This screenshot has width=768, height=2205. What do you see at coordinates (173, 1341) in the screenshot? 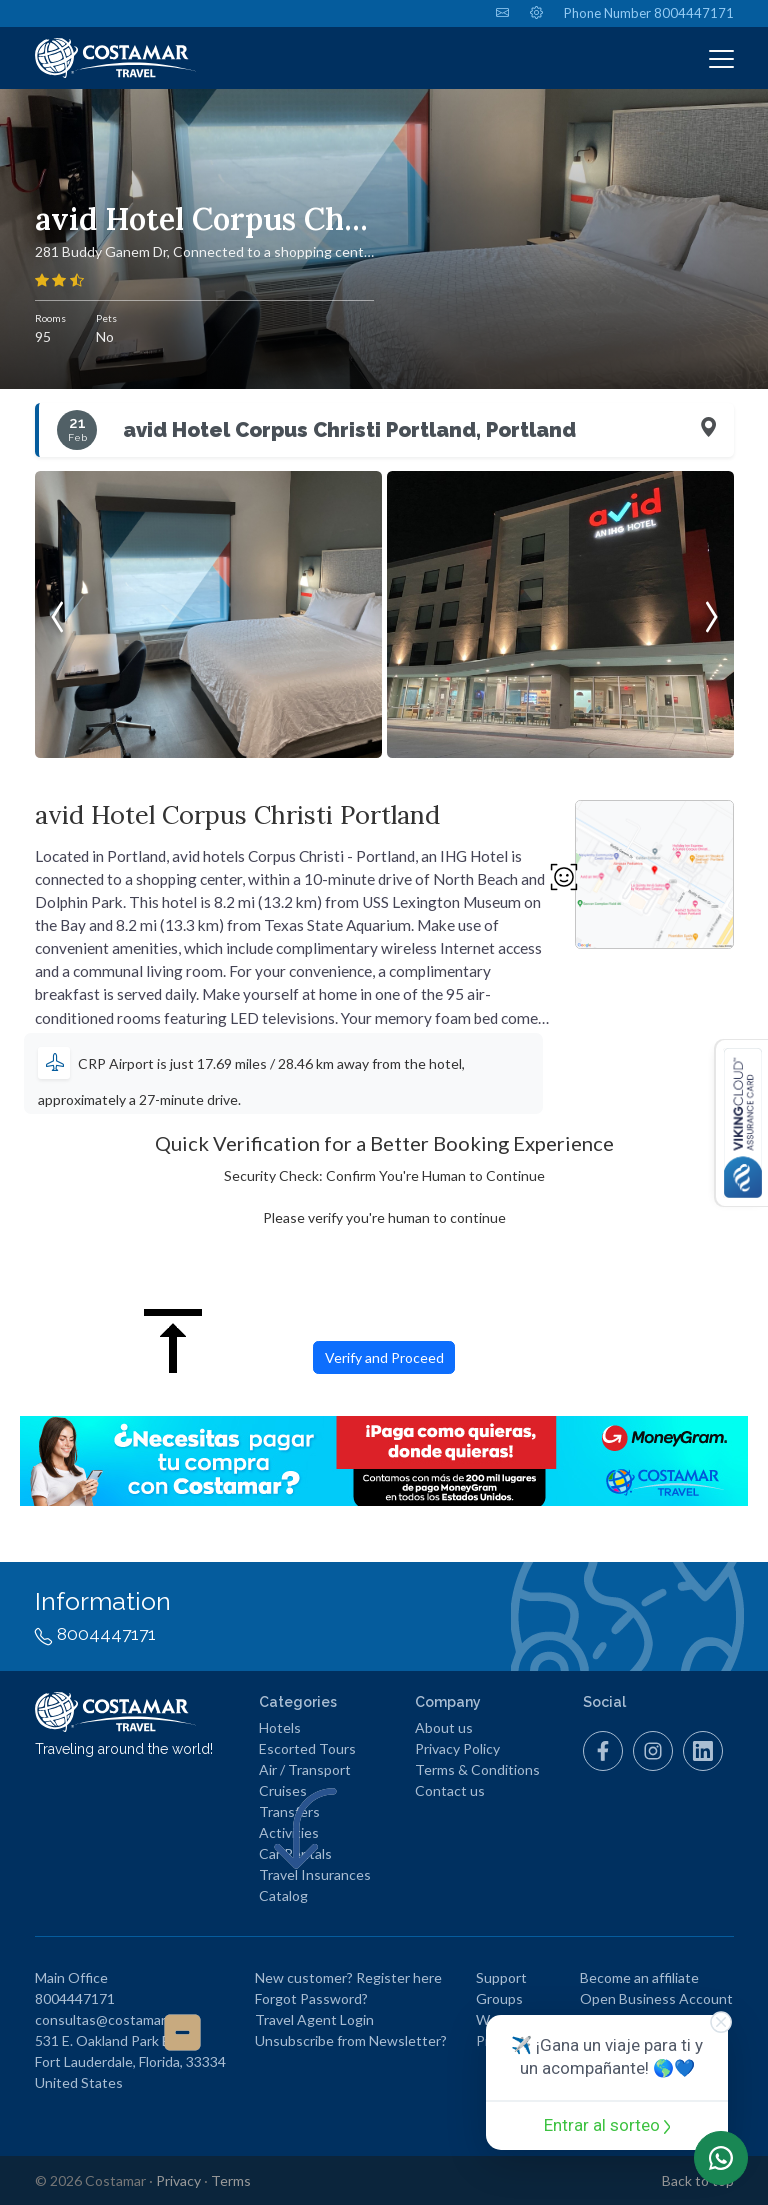
I see `align content to top` at bounding box center [173, 1341].